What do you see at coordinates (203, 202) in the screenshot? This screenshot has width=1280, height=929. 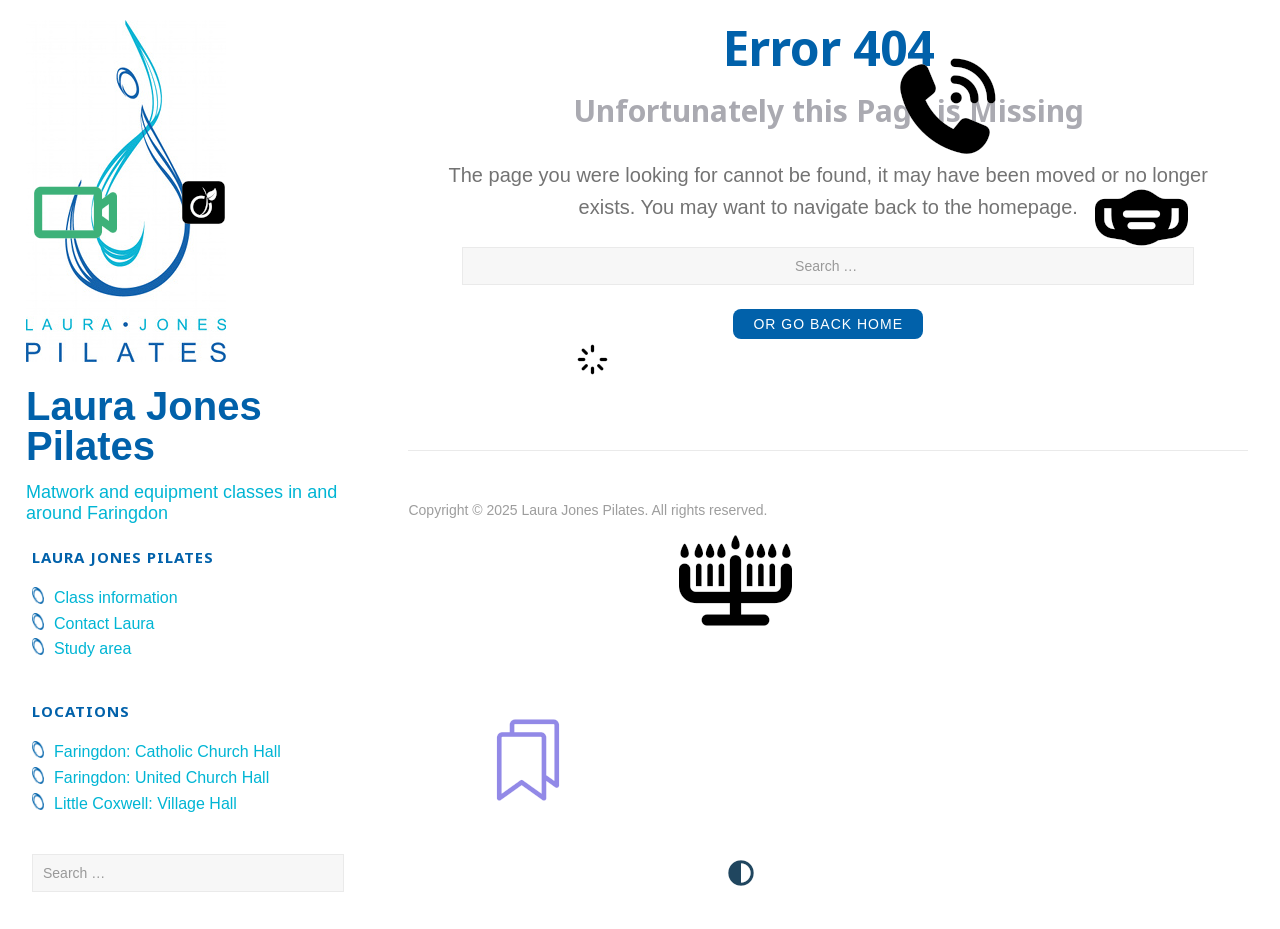 I see `viadeo social network logo` at bounding box center [203, 202].